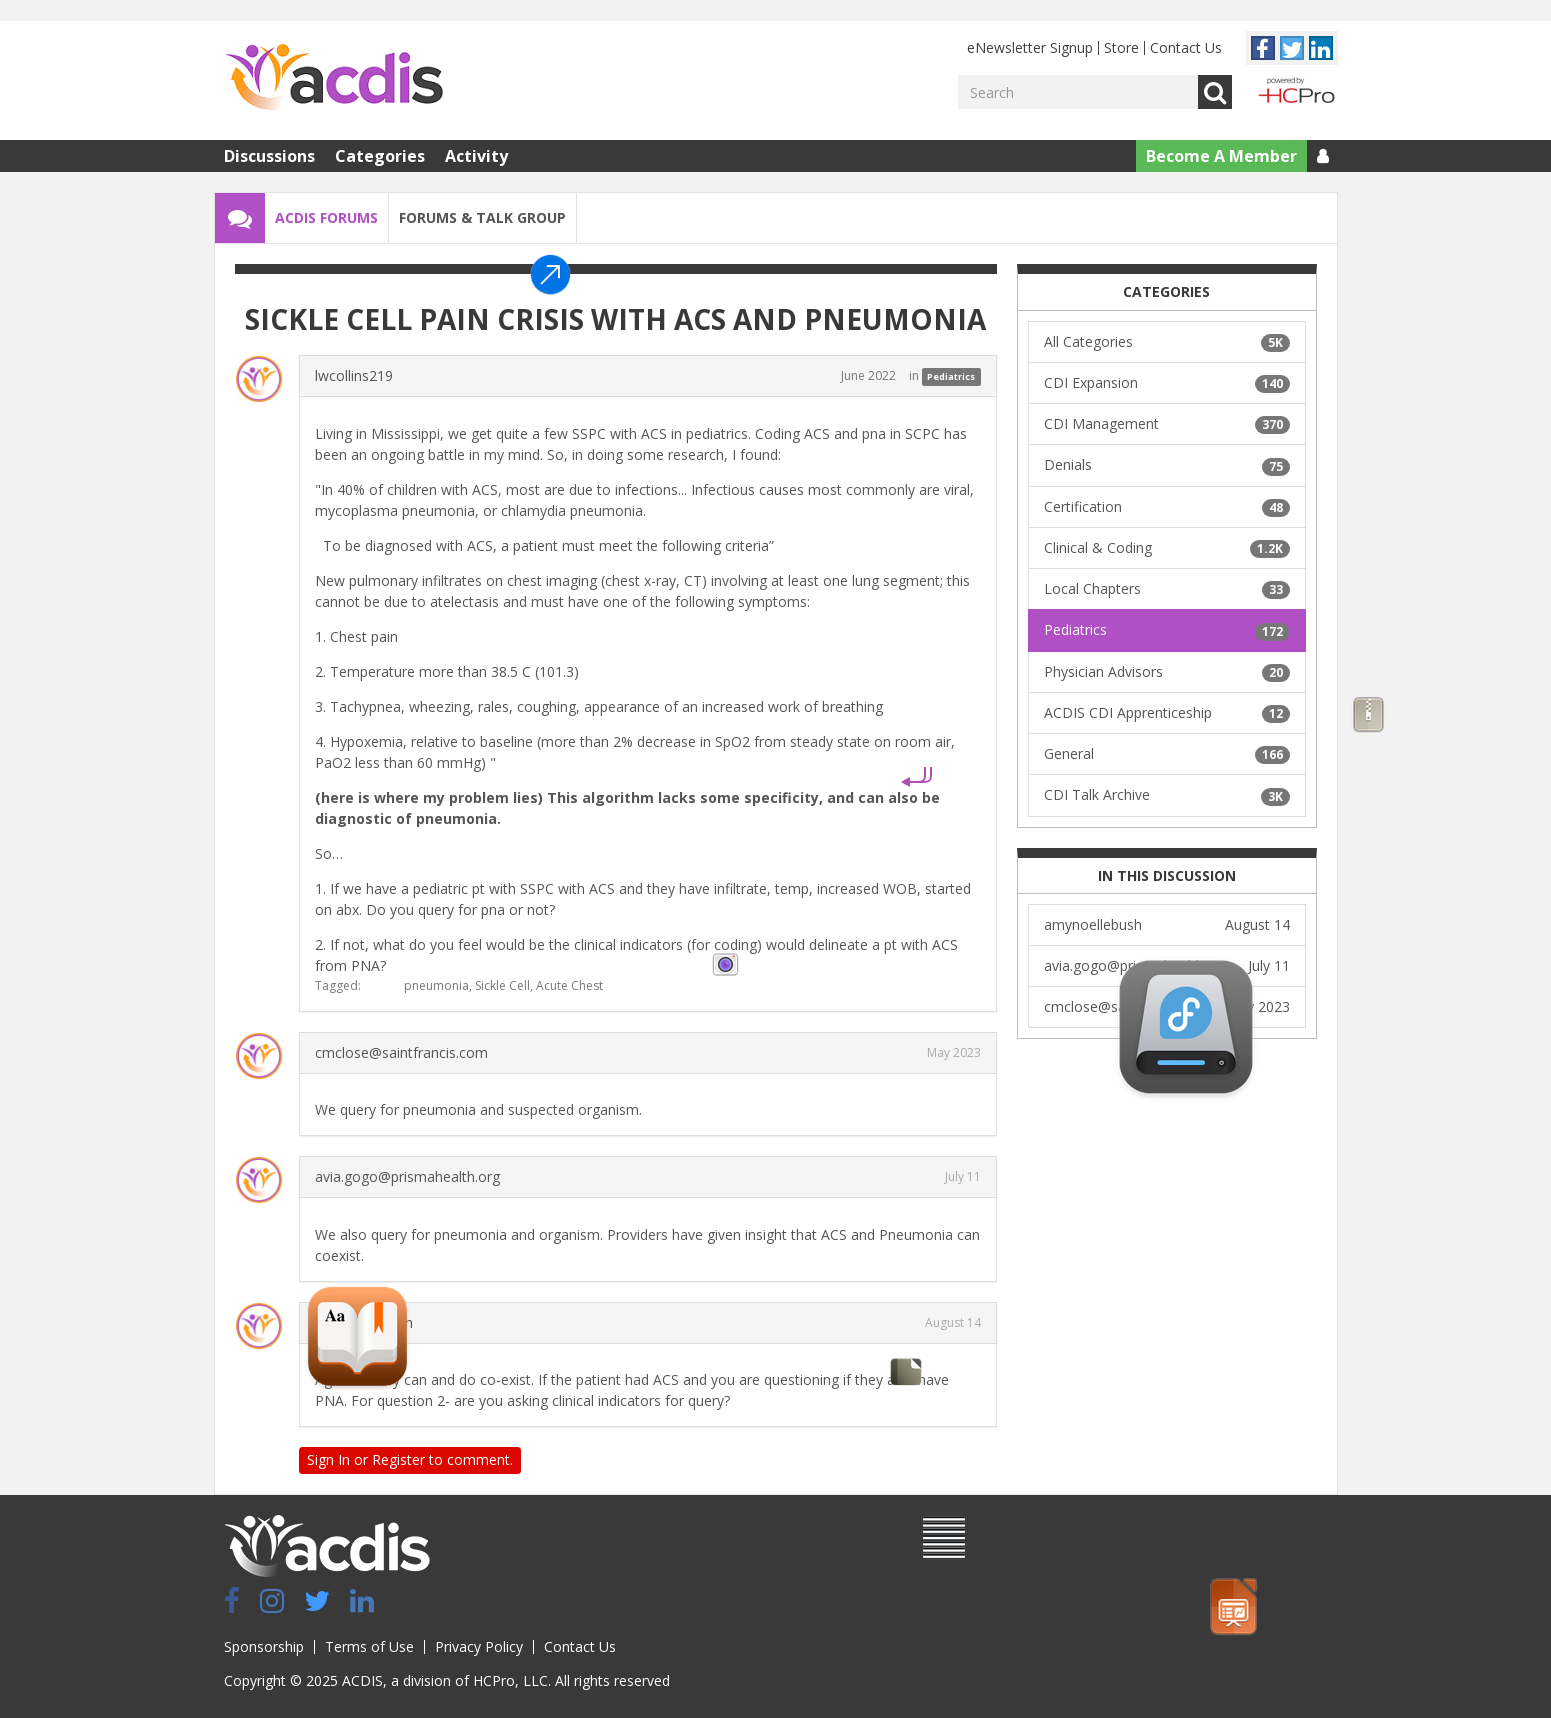 Image resolution: width=1551 pixels, height=1718 pixels. Describe the element at coordinates (725, 964) in the screenshot. I see `open the camera app` at that location.